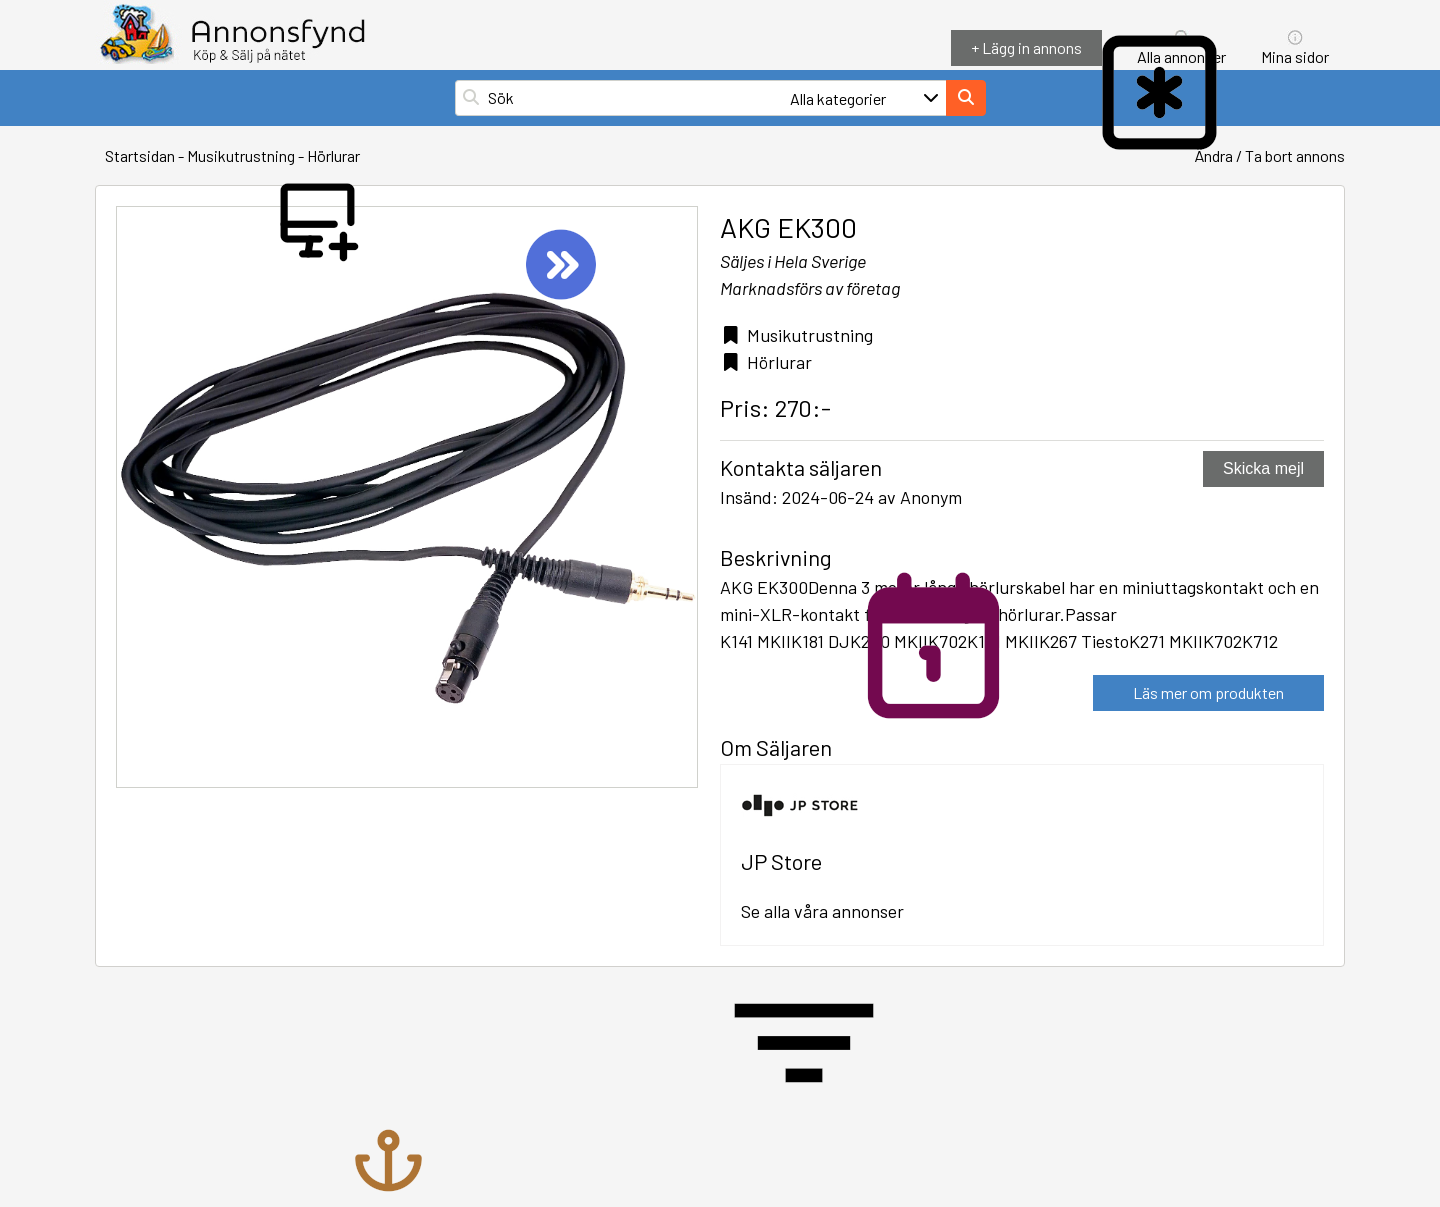  I want to click on skip forward or advance to next item, so click(561, 265).